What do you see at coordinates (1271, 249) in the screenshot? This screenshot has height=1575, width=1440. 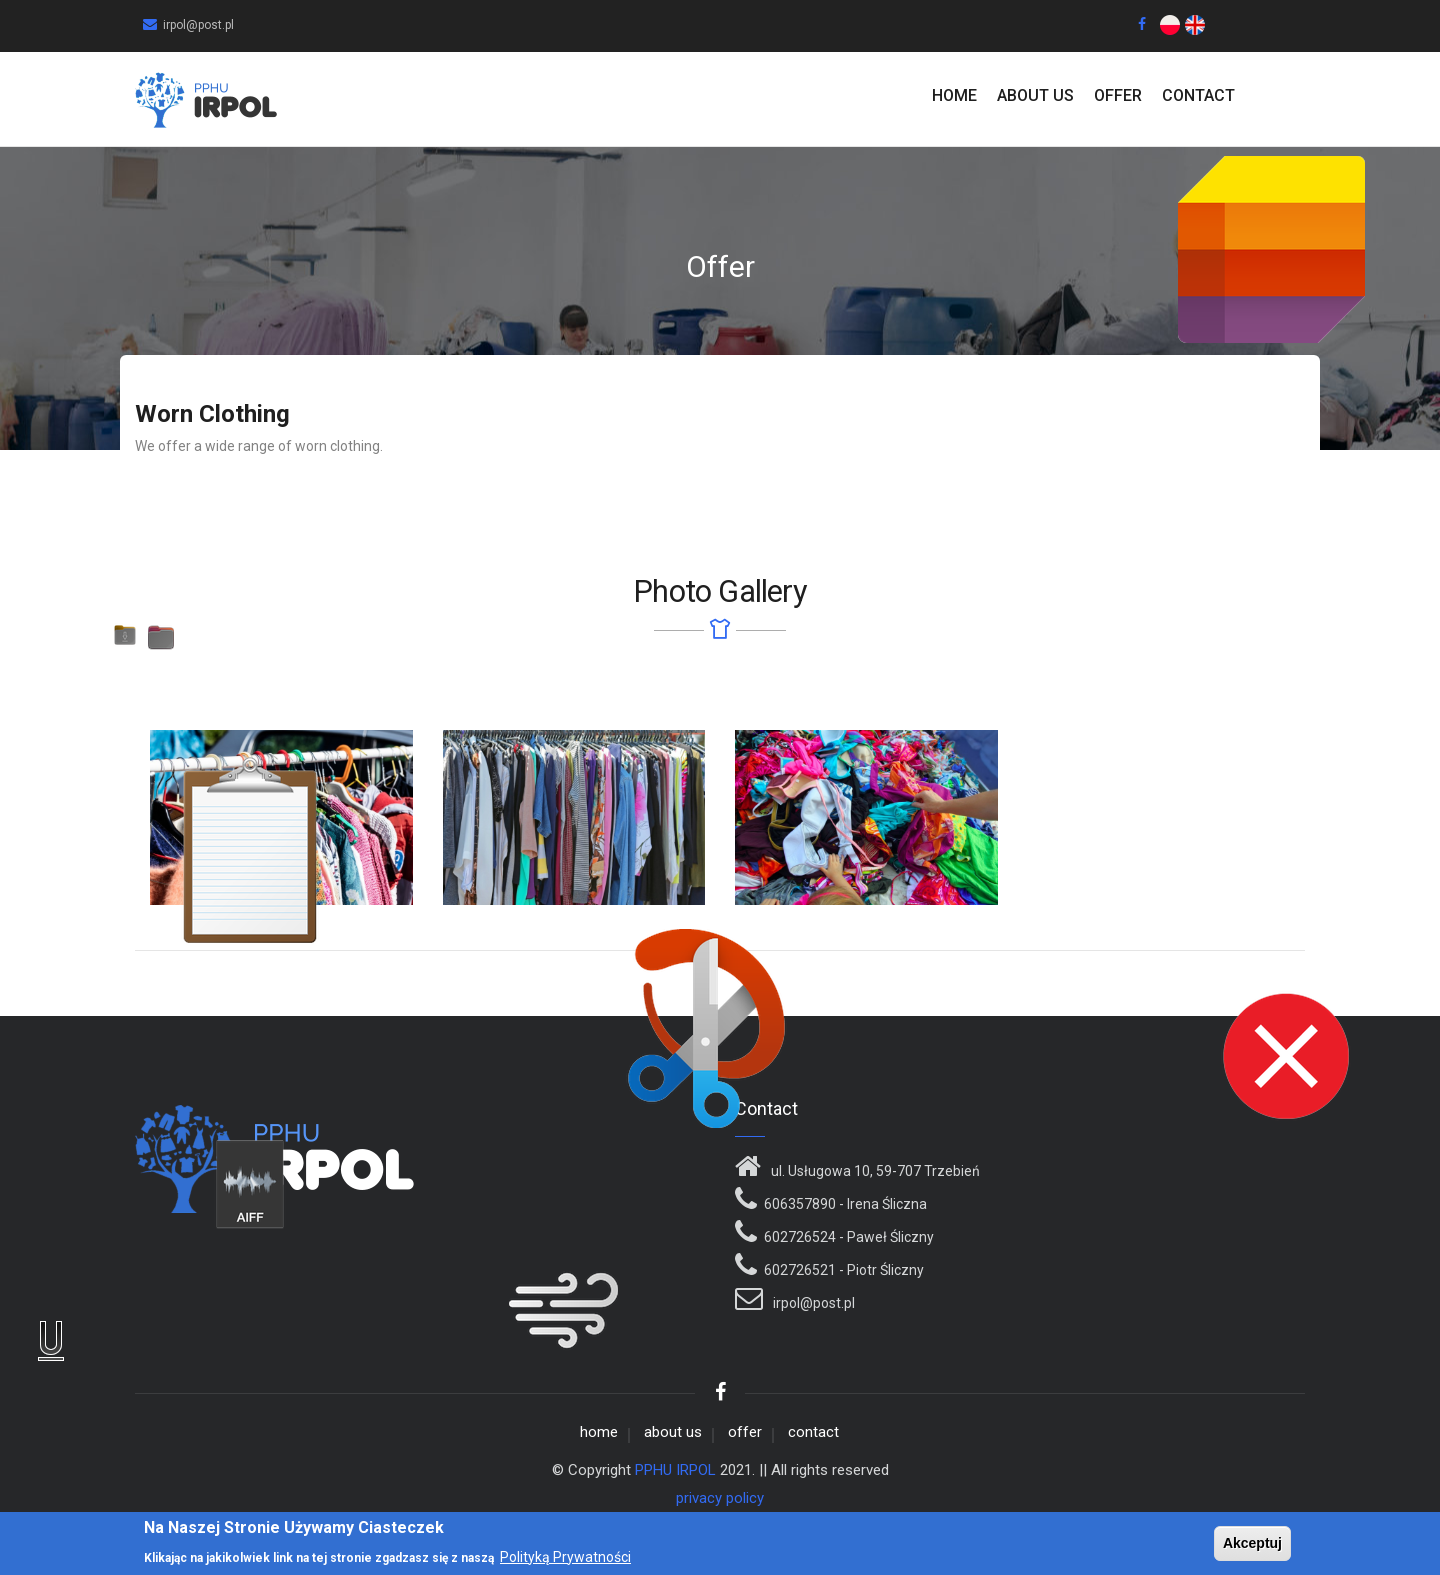 I see `open the lists app` at bounding box center [1271, 249].